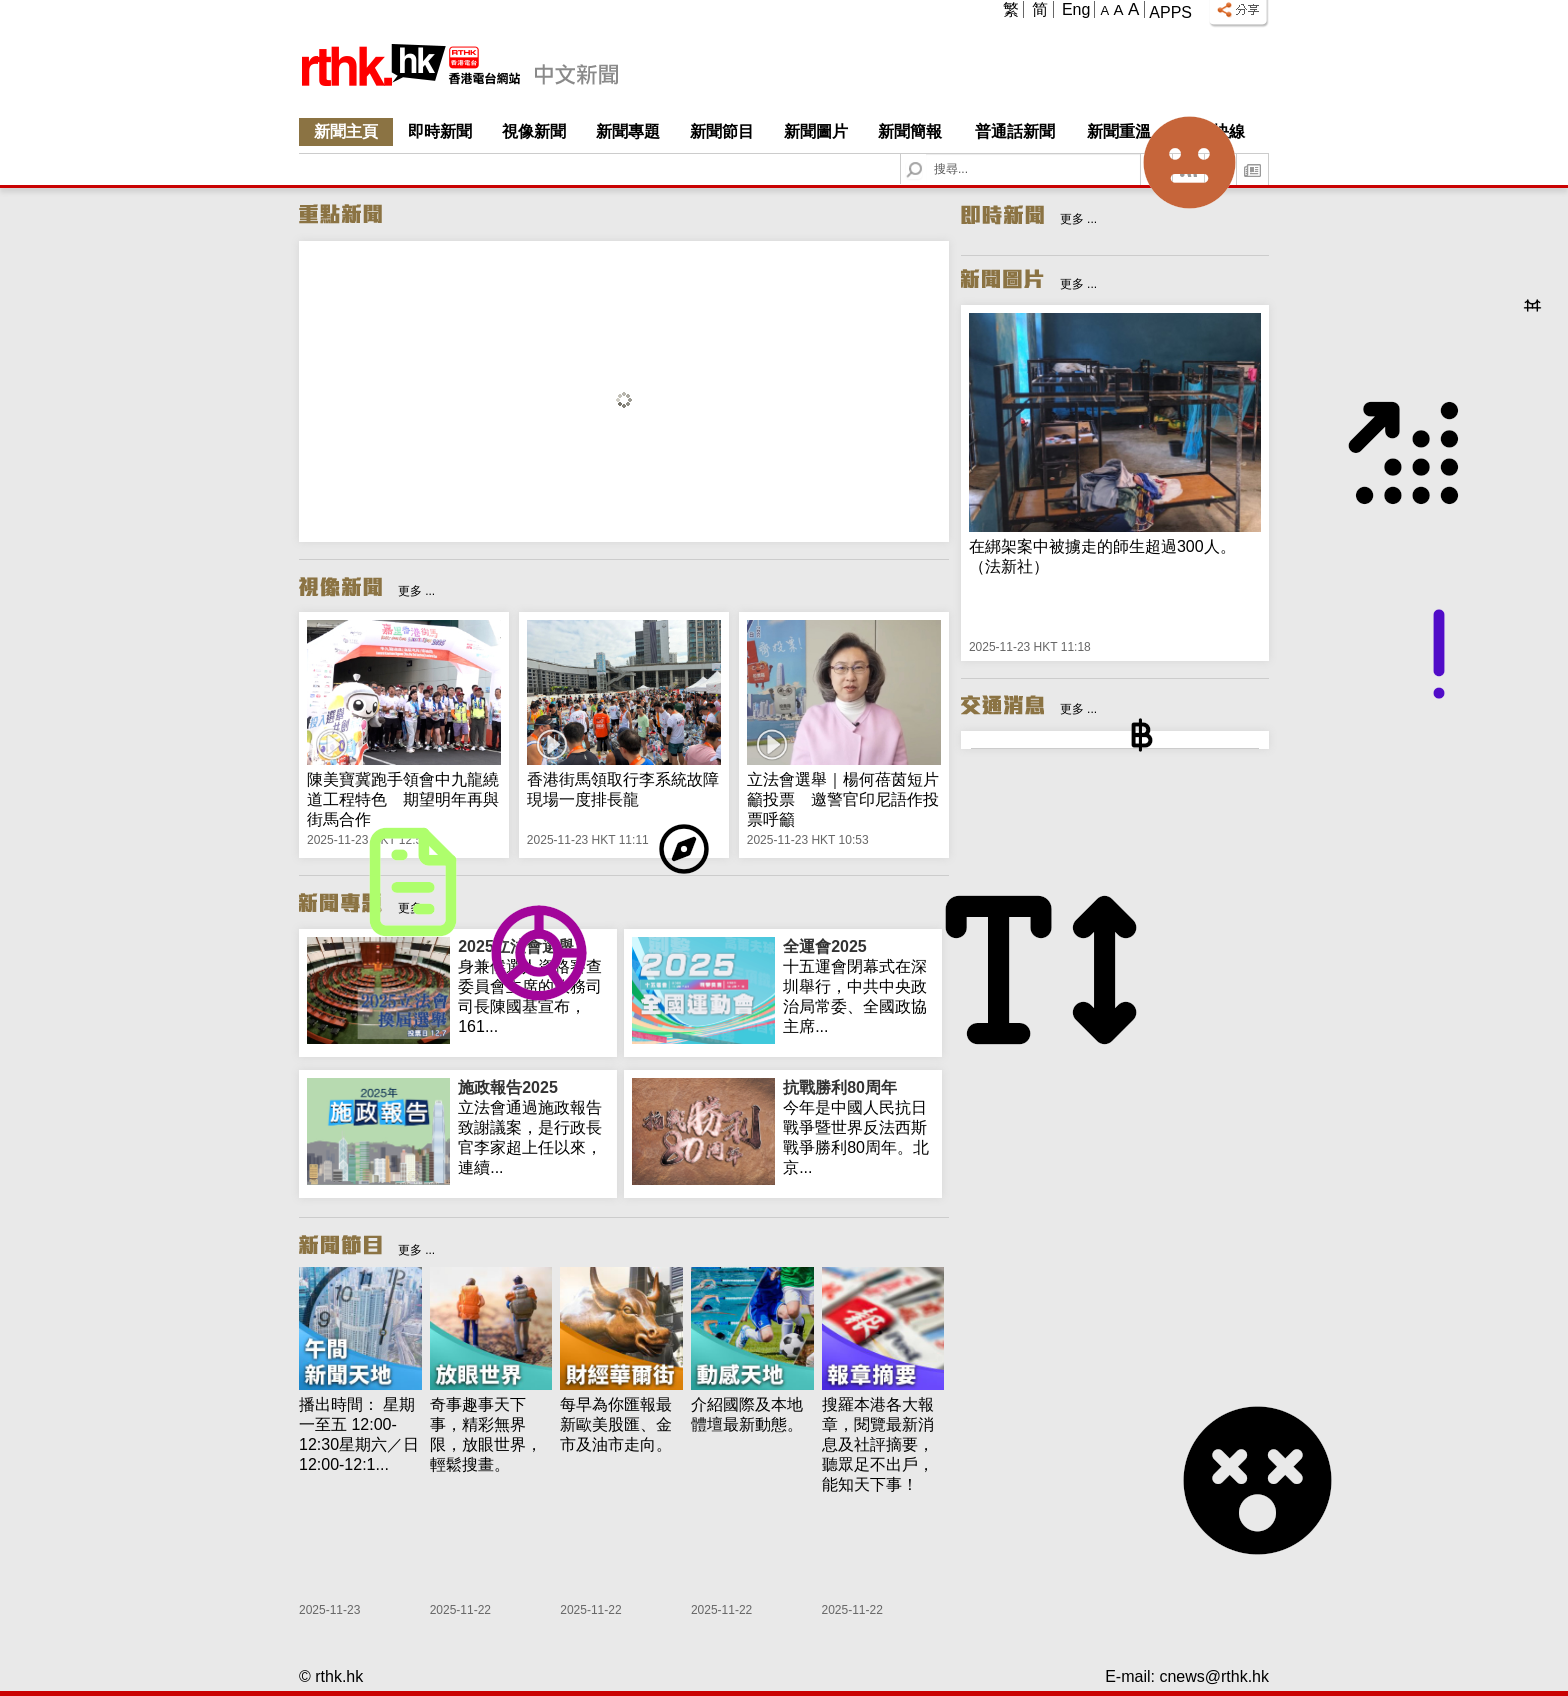 This screenshot has height=1696, width=1568. Describe the element at coordinates (413, 882) in the screenshot. I see `view invoice or billing document` at that location.